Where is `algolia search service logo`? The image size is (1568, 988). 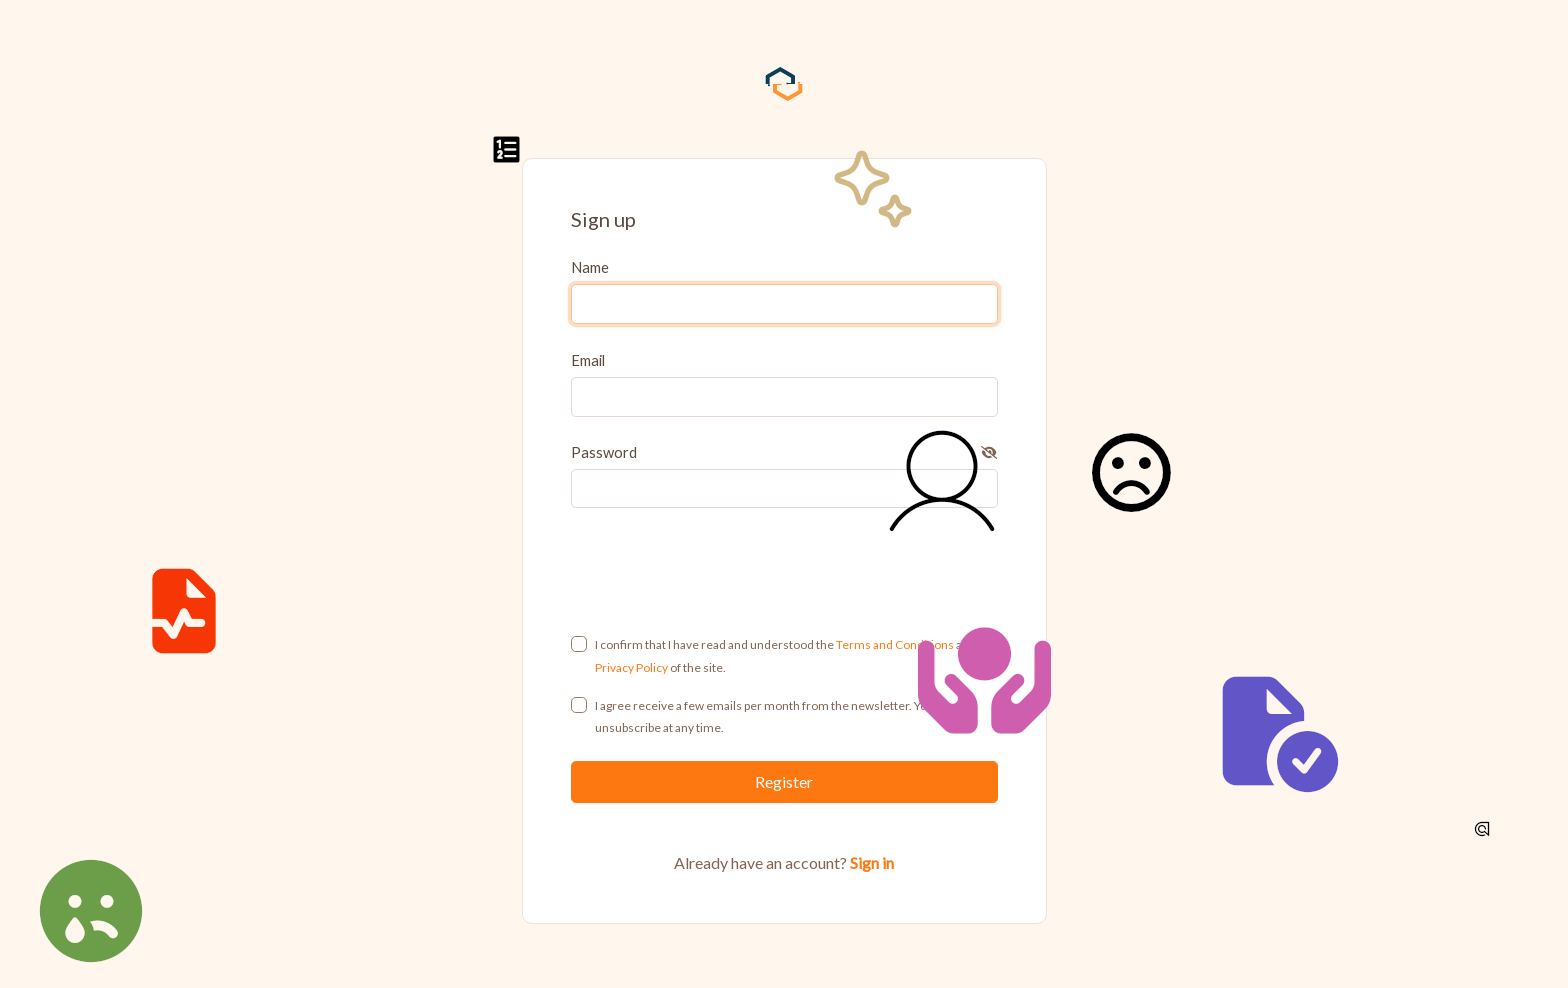
algolia search service logo is located at coordinates (1482, 829).